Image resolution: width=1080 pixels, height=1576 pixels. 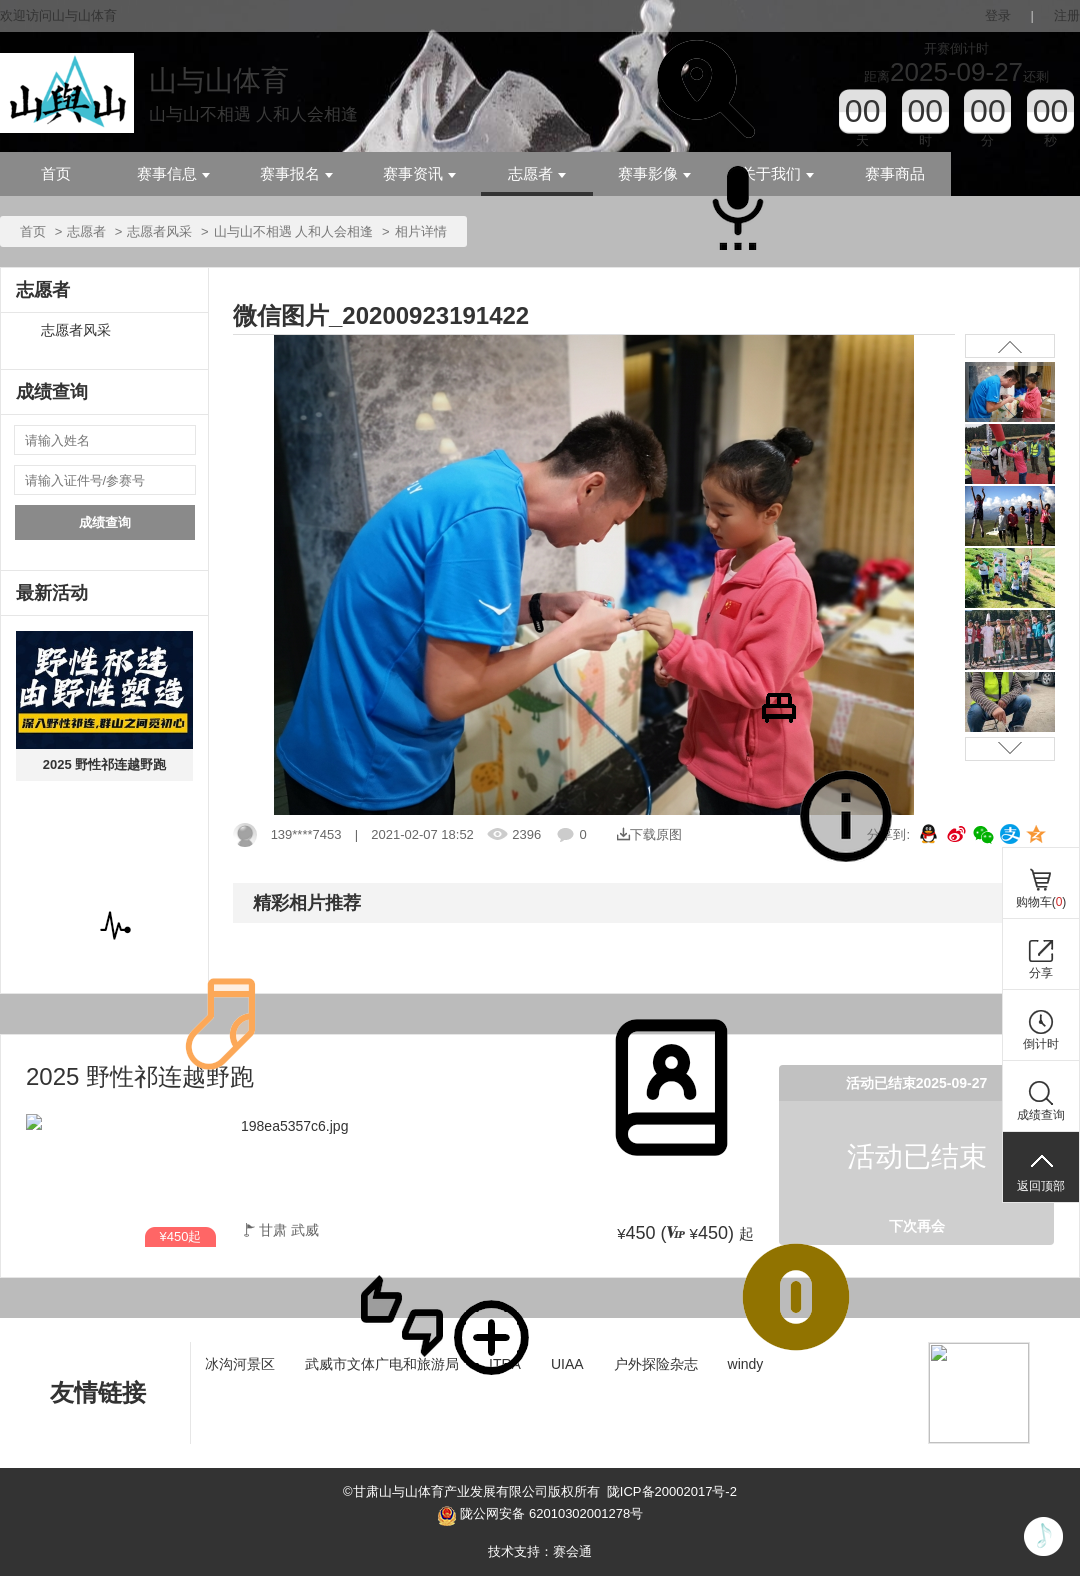 What do you see at coordinates (402, 1316) in the screenshot?
I see `rate or provide feedback` at bounding box center [402, 1316].